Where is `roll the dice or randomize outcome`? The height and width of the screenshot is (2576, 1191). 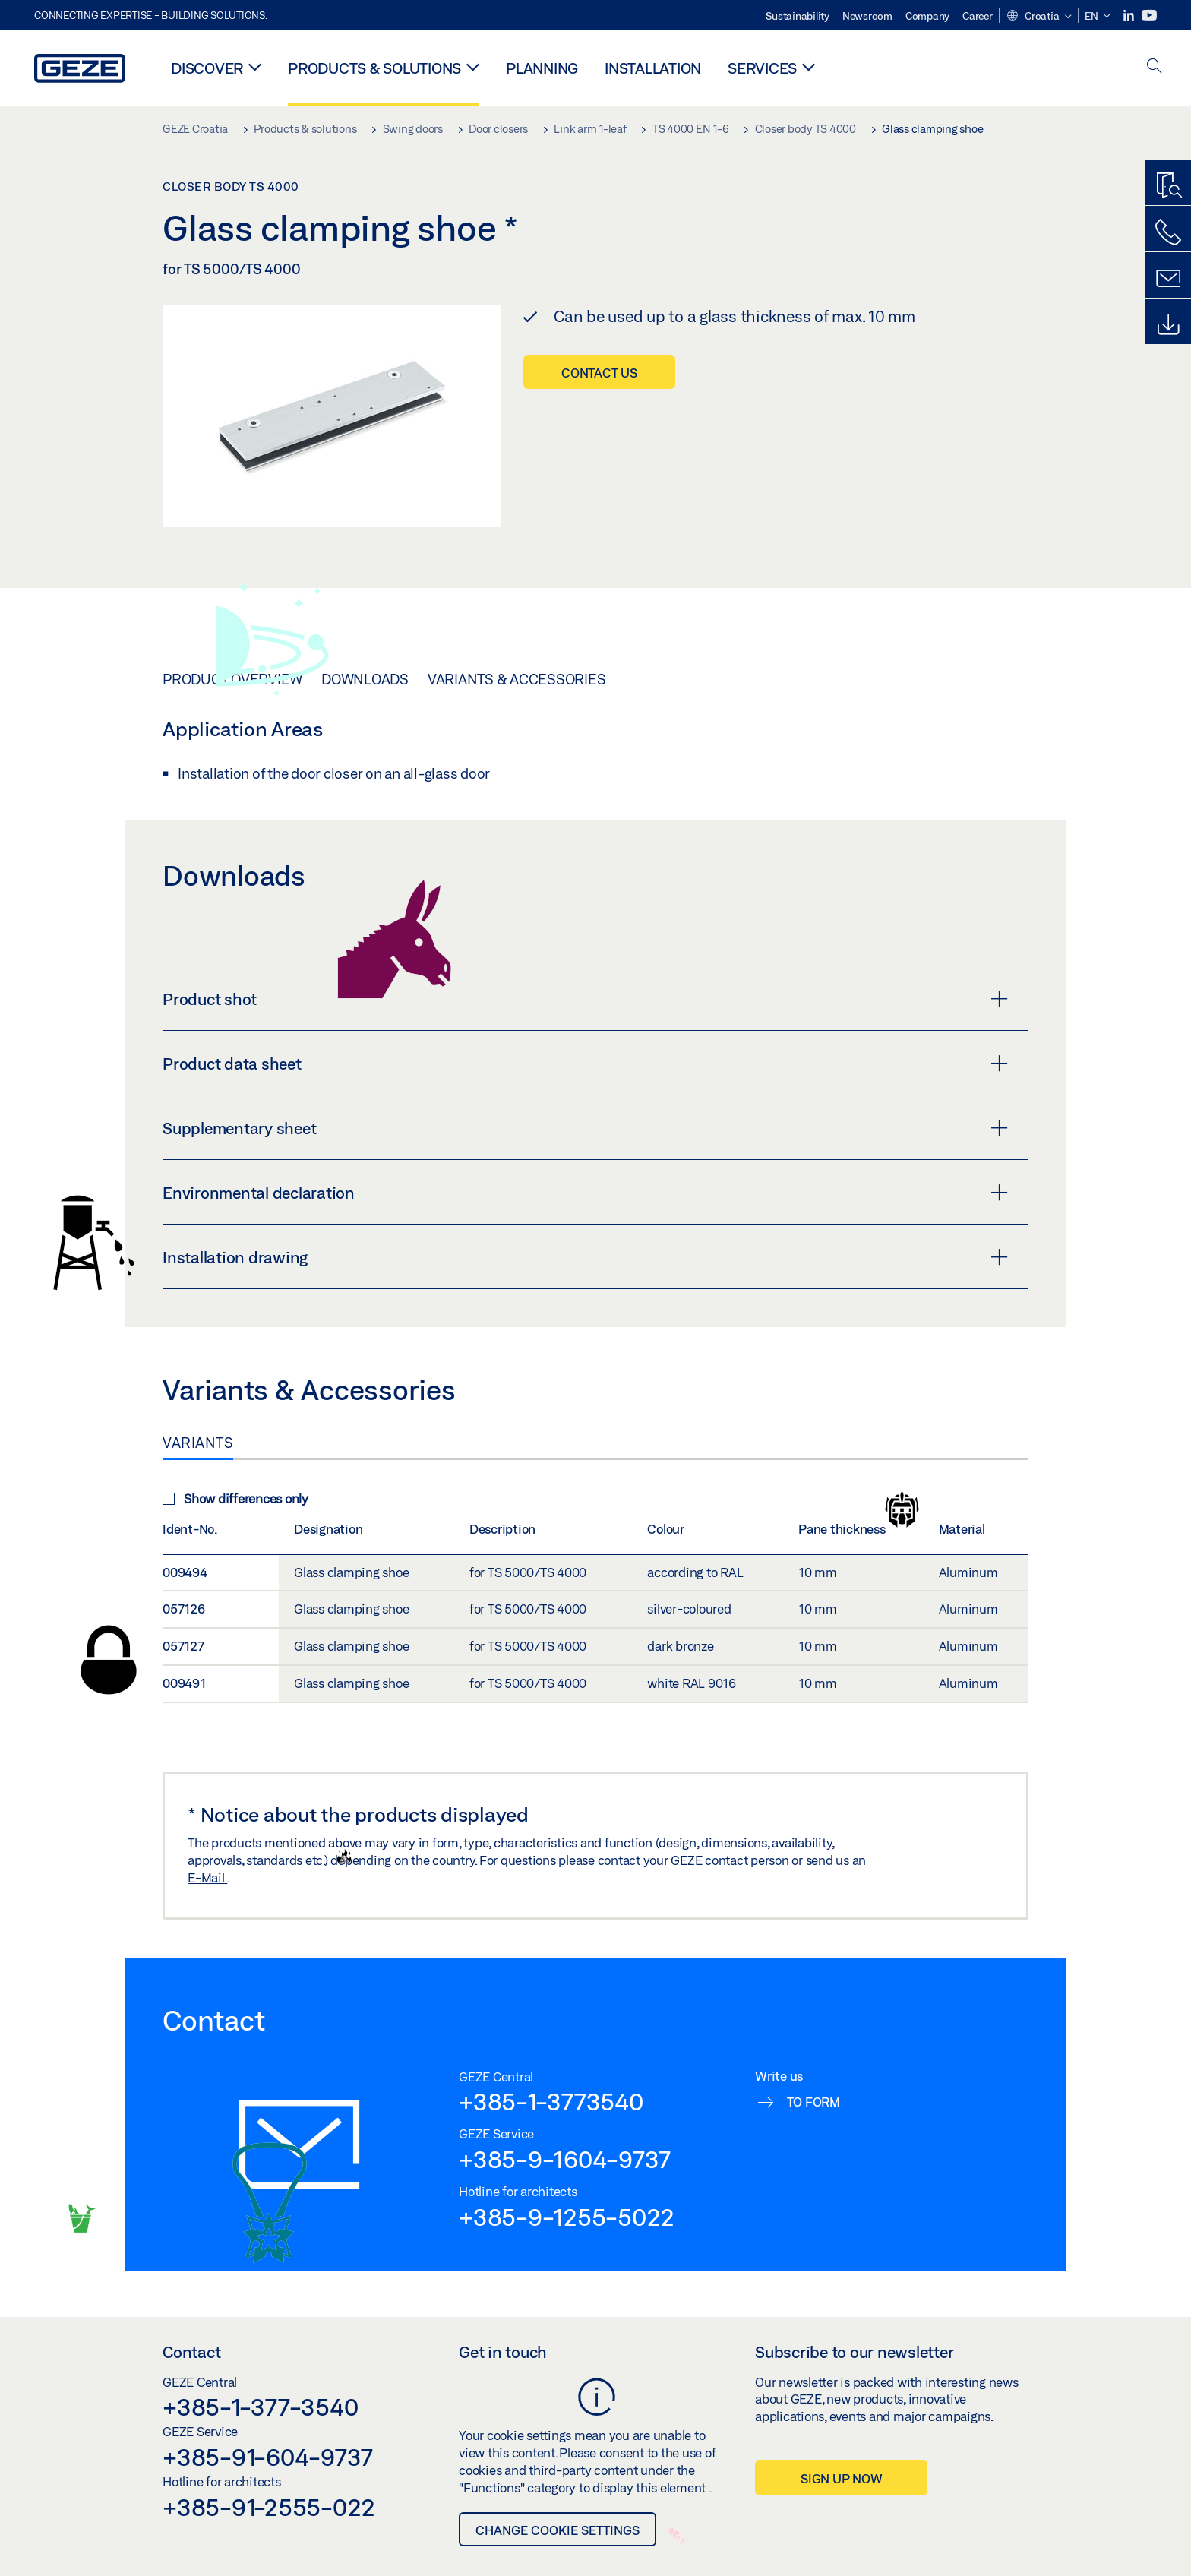 roll the dice or randomize outcome is located at coordinates (677, 2536).